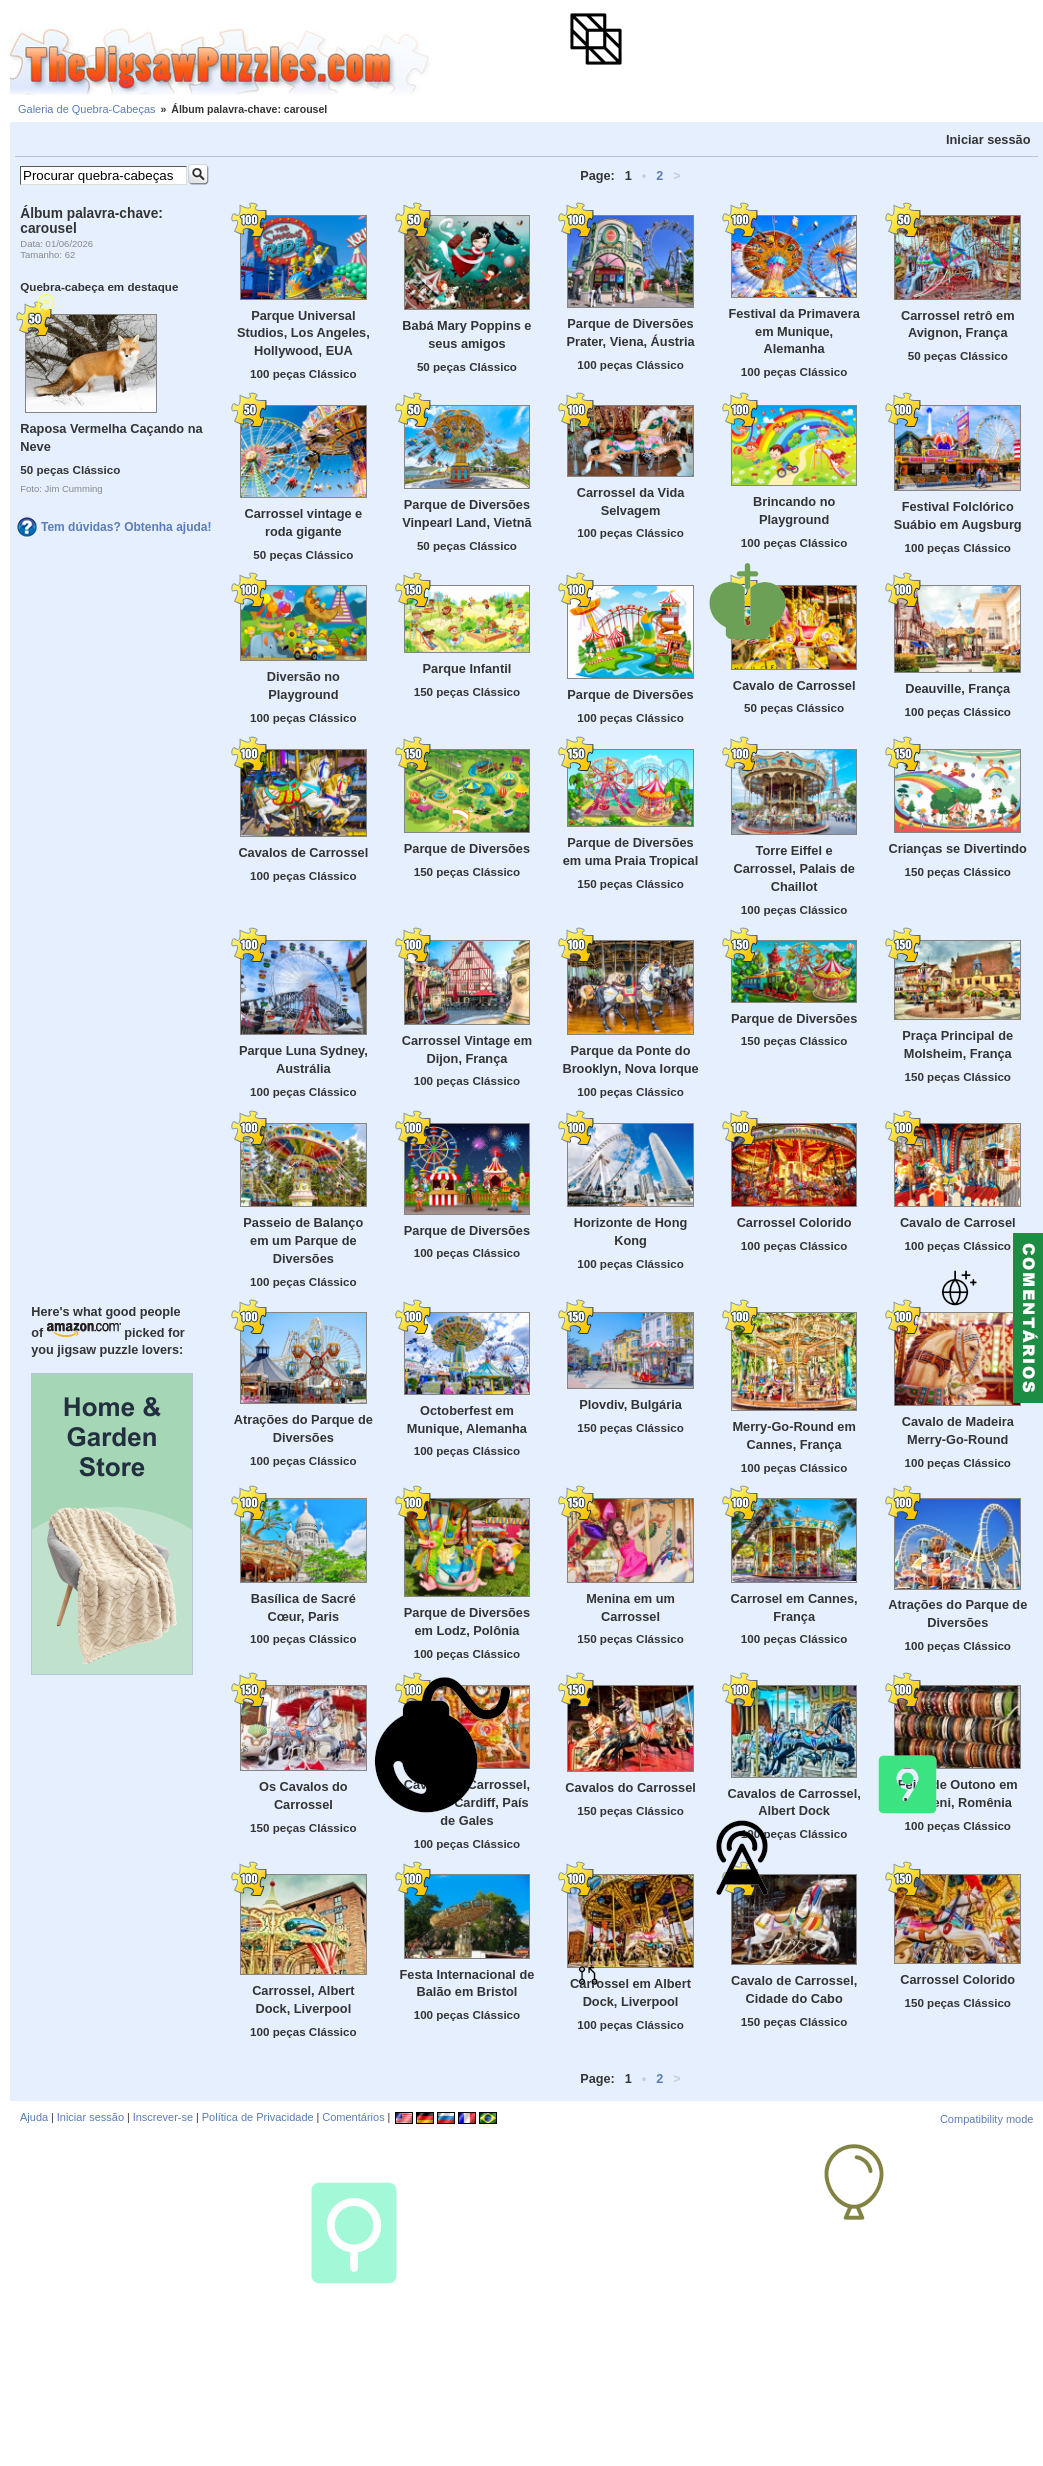  I want to click on indicates premium or royal status, so click(747, 606).